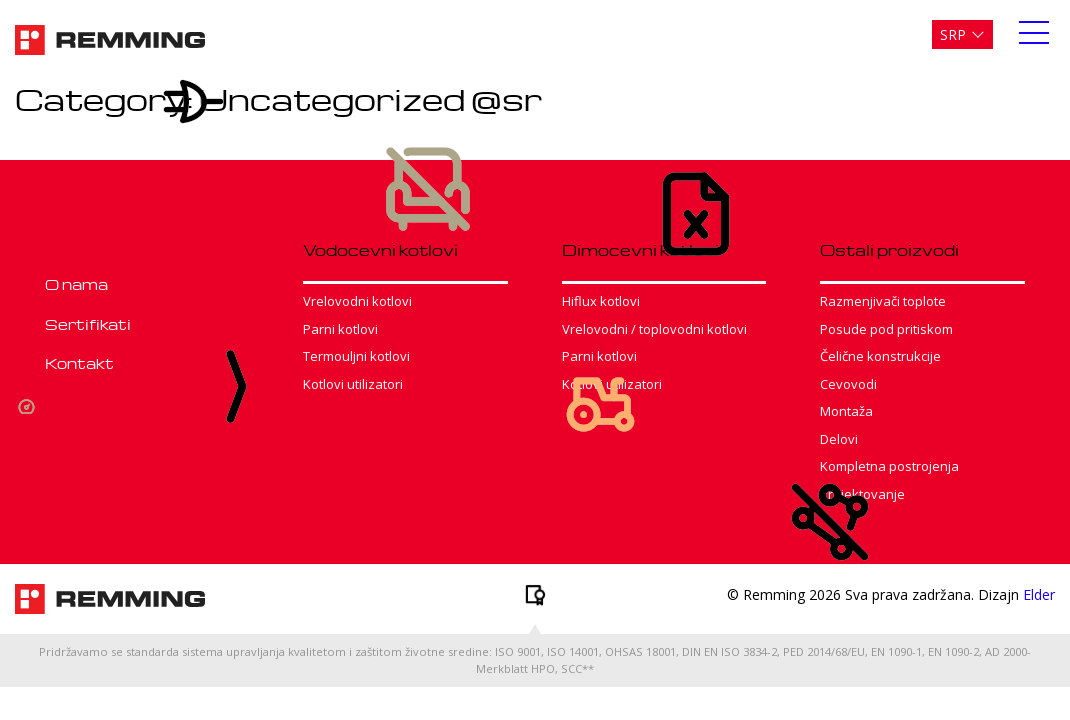 This screenshot has height=720, width=1070. What do you see at coordinates (600, 404) in the screenshot?
I see `access farming or agricultural features` at bounding box center [600, 404].